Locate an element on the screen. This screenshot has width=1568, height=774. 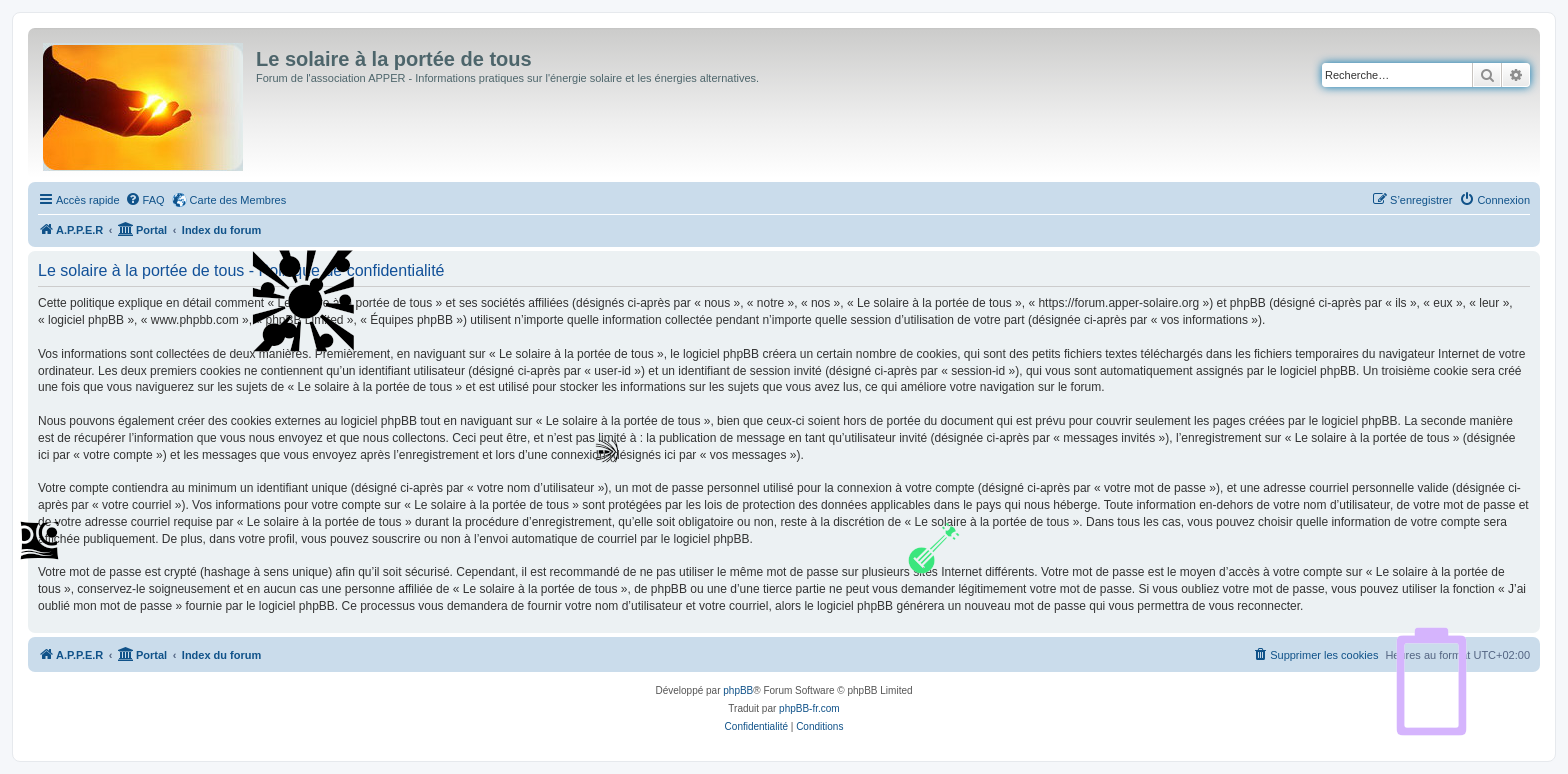
decorative game UI element or background pattern is located at coordinates (39, 540).